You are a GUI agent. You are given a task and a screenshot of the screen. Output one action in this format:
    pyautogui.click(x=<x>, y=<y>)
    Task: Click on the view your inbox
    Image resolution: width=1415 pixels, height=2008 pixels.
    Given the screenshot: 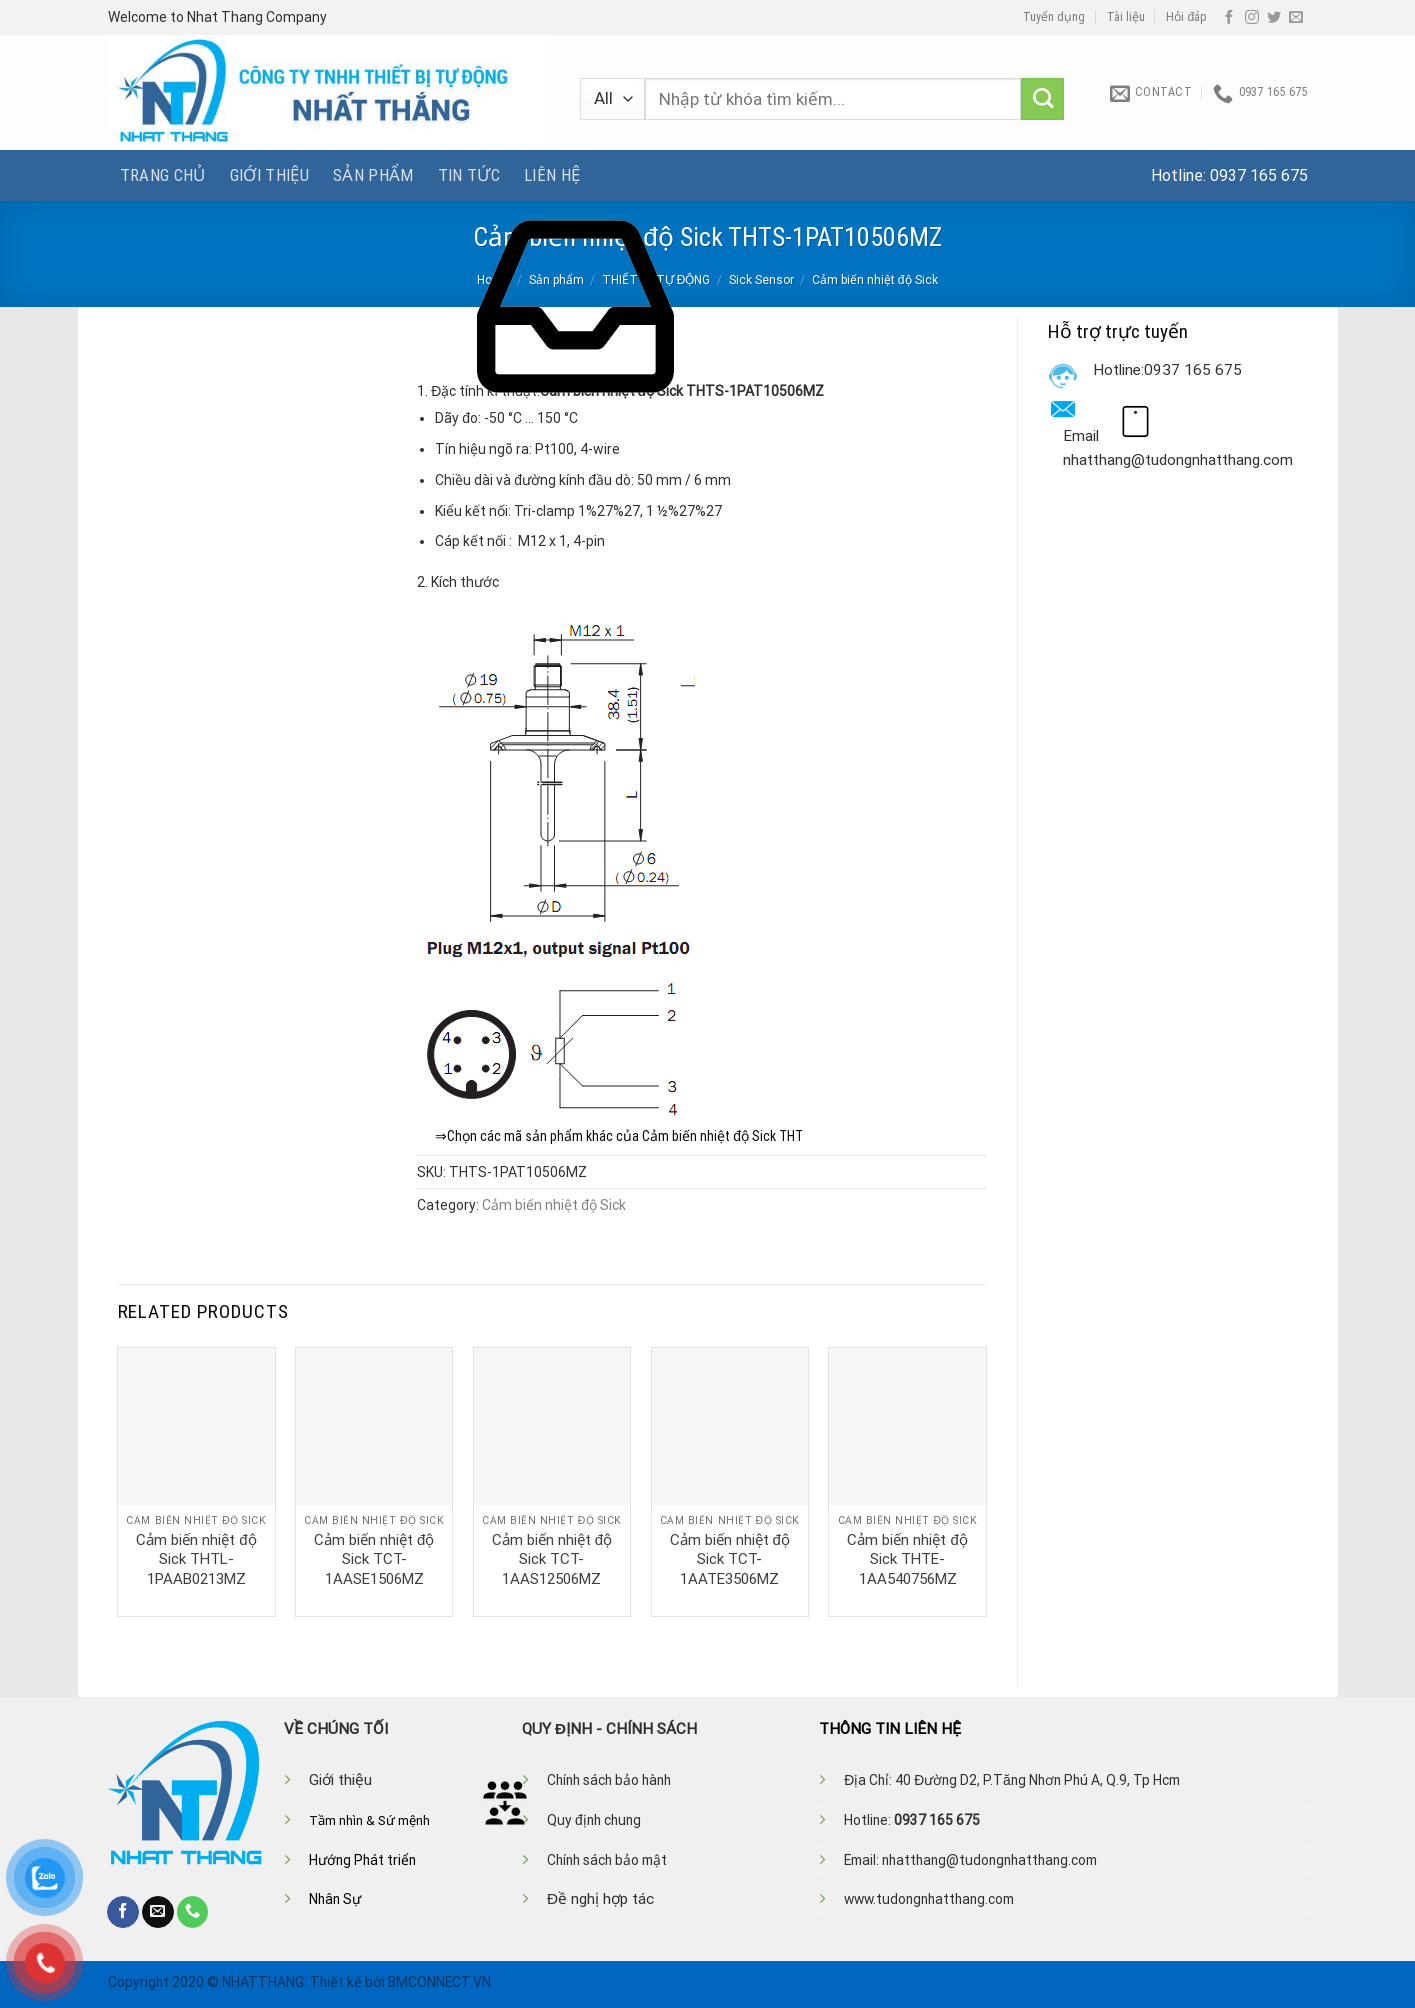 What is the action you would take?
    pyautogui.click(x=575, y=306)
    